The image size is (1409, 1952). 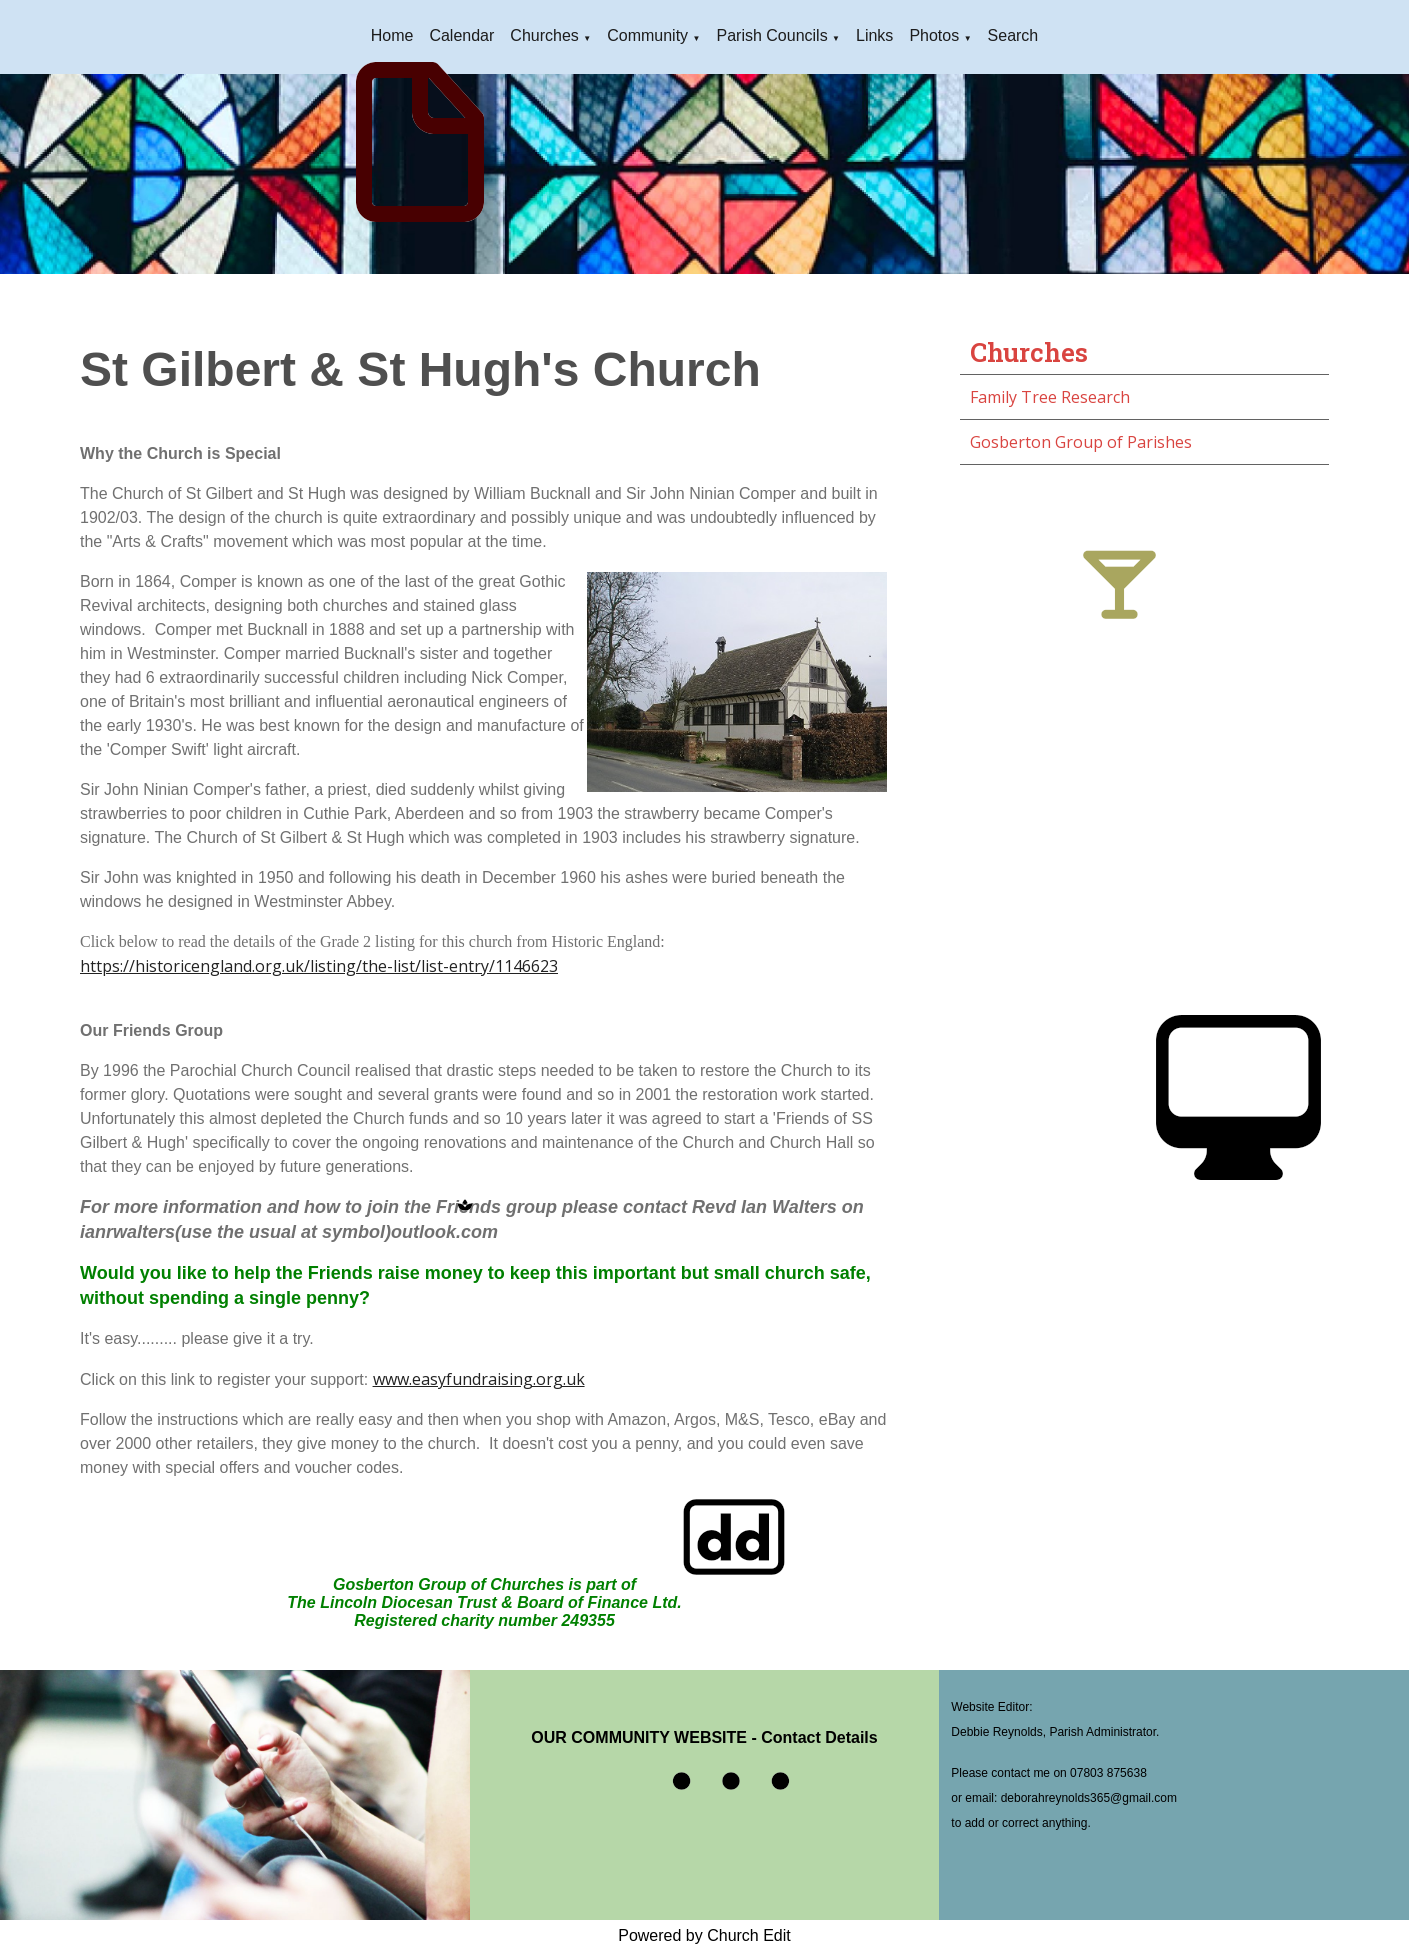 What do you see at coordinates (731, 1781) in the screenshot?
I see `open more options menu` at bounding box center [731, 1781].